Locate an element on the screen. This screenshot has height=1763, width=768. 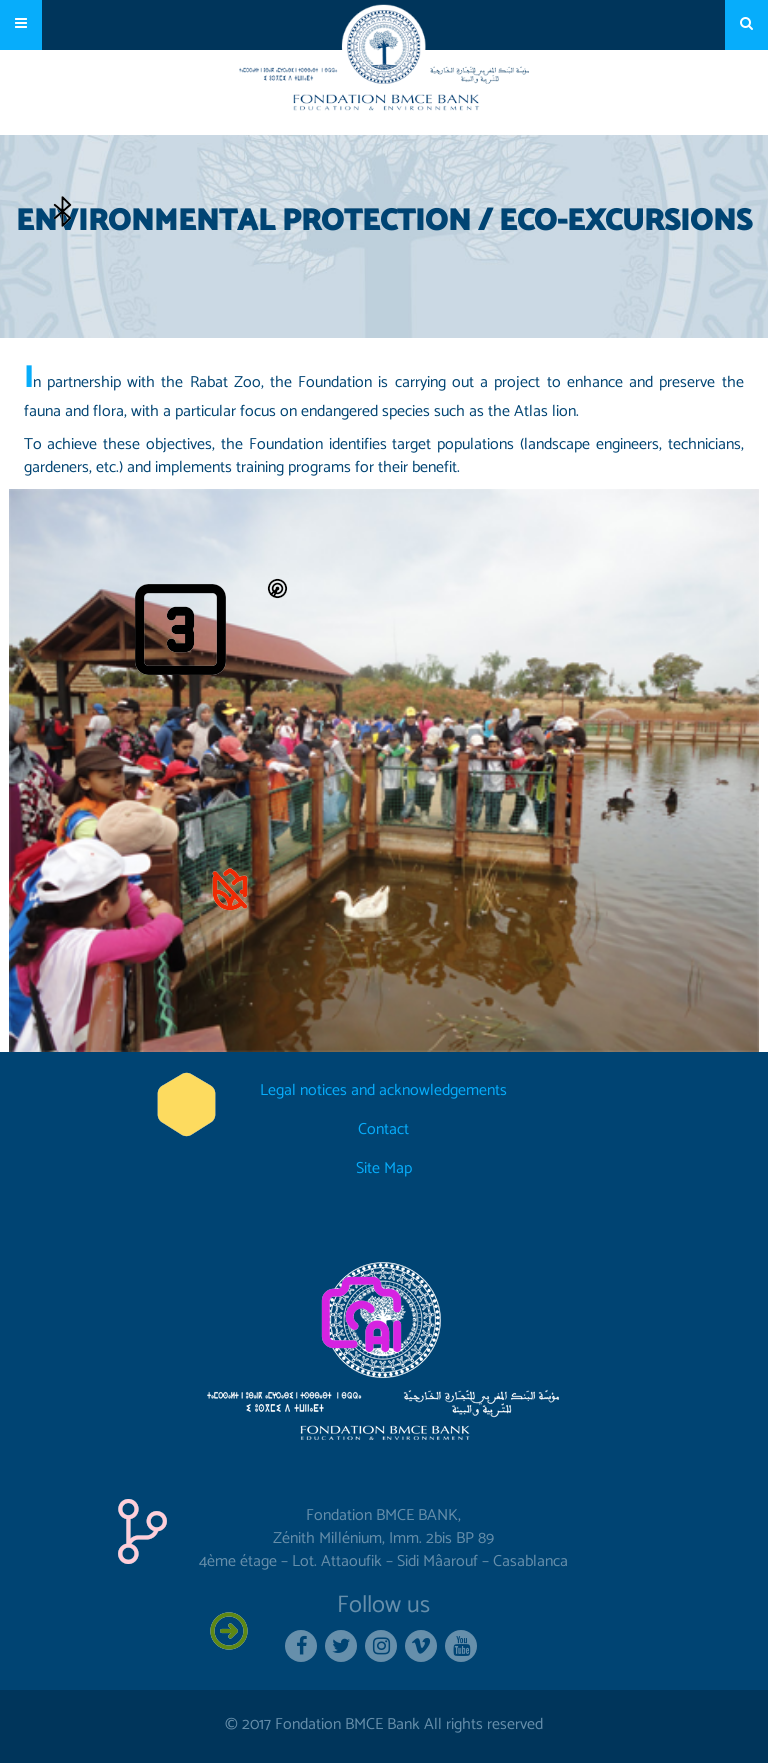
access source control or version history is located at coordinates (142, 1531).